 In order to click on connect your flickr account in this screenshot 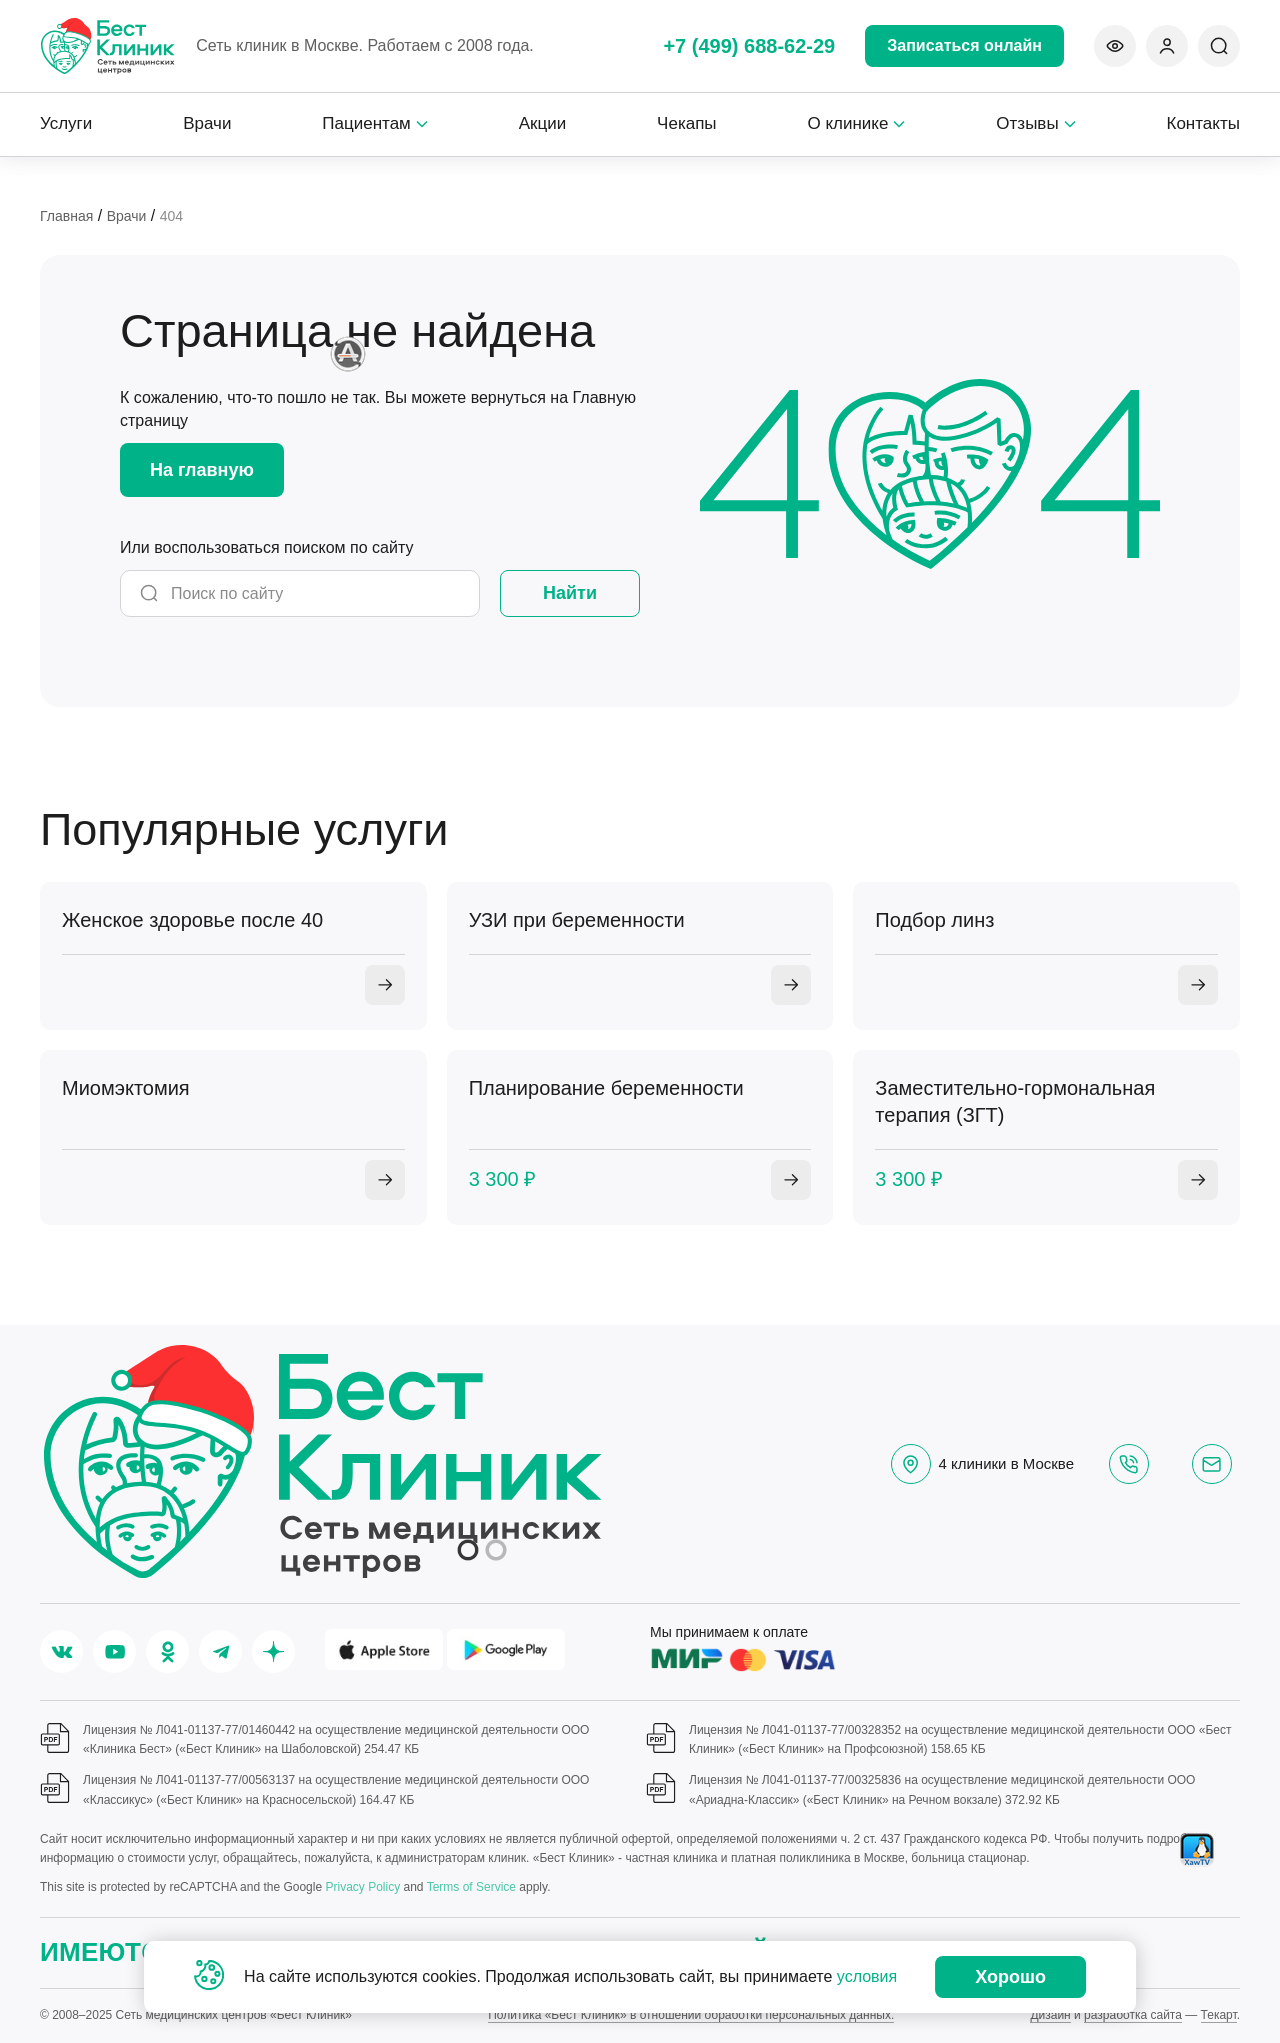, I will do `click(482, 1550)`.